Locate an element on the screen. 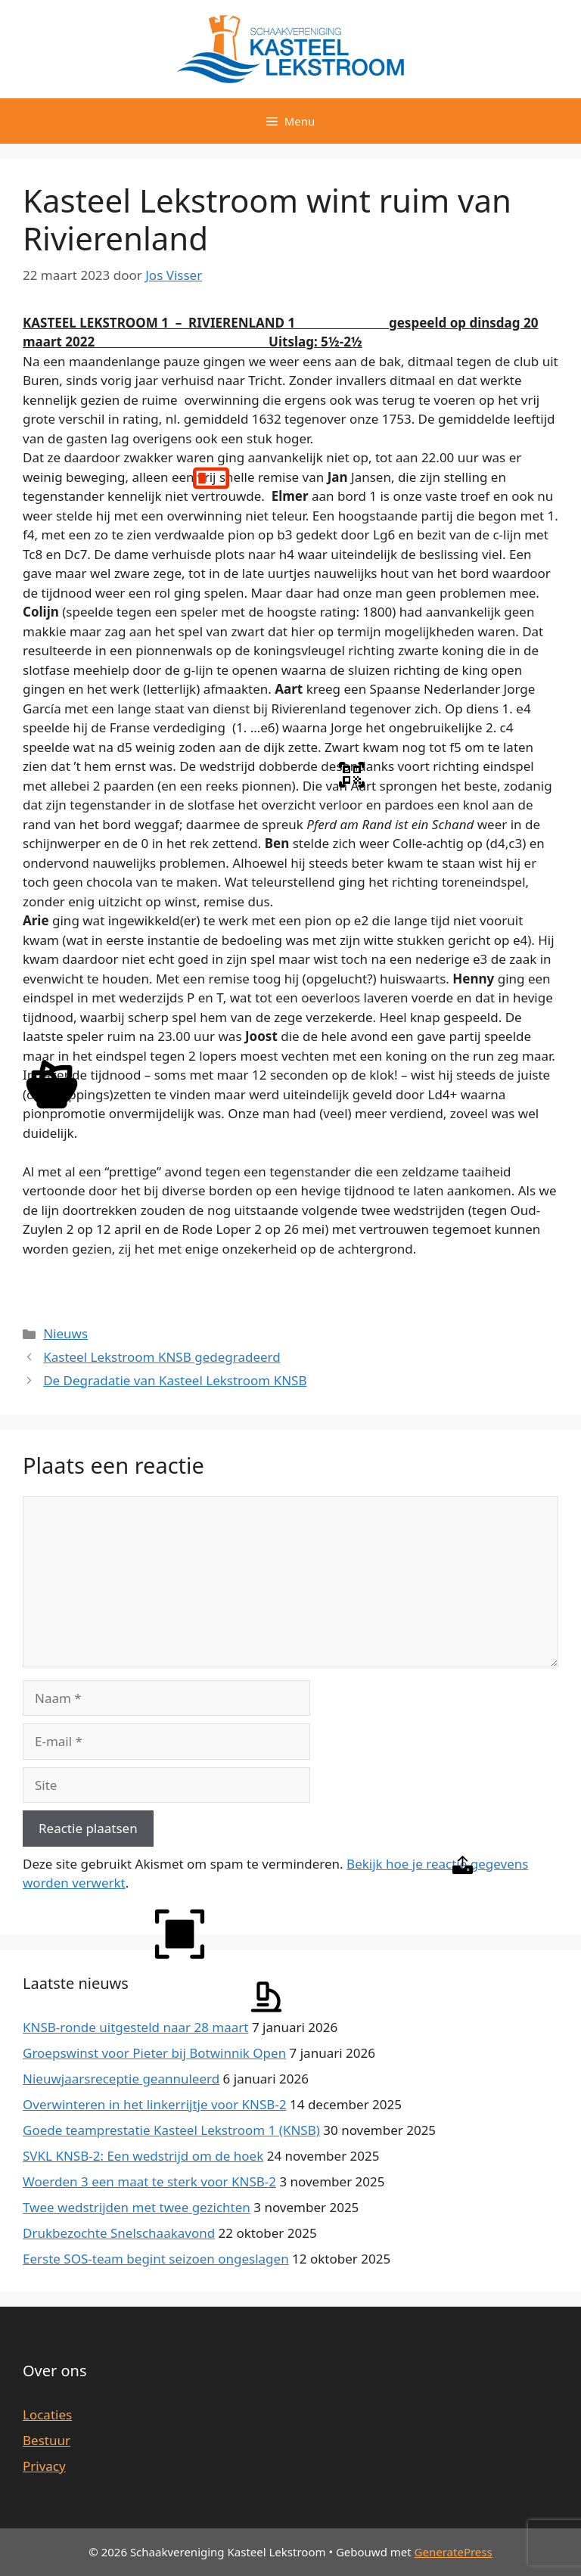 Image resolution: width=581 pixels, height=2576 pixels. scan a QR code or barcode is located at coordinates (179, 1934).